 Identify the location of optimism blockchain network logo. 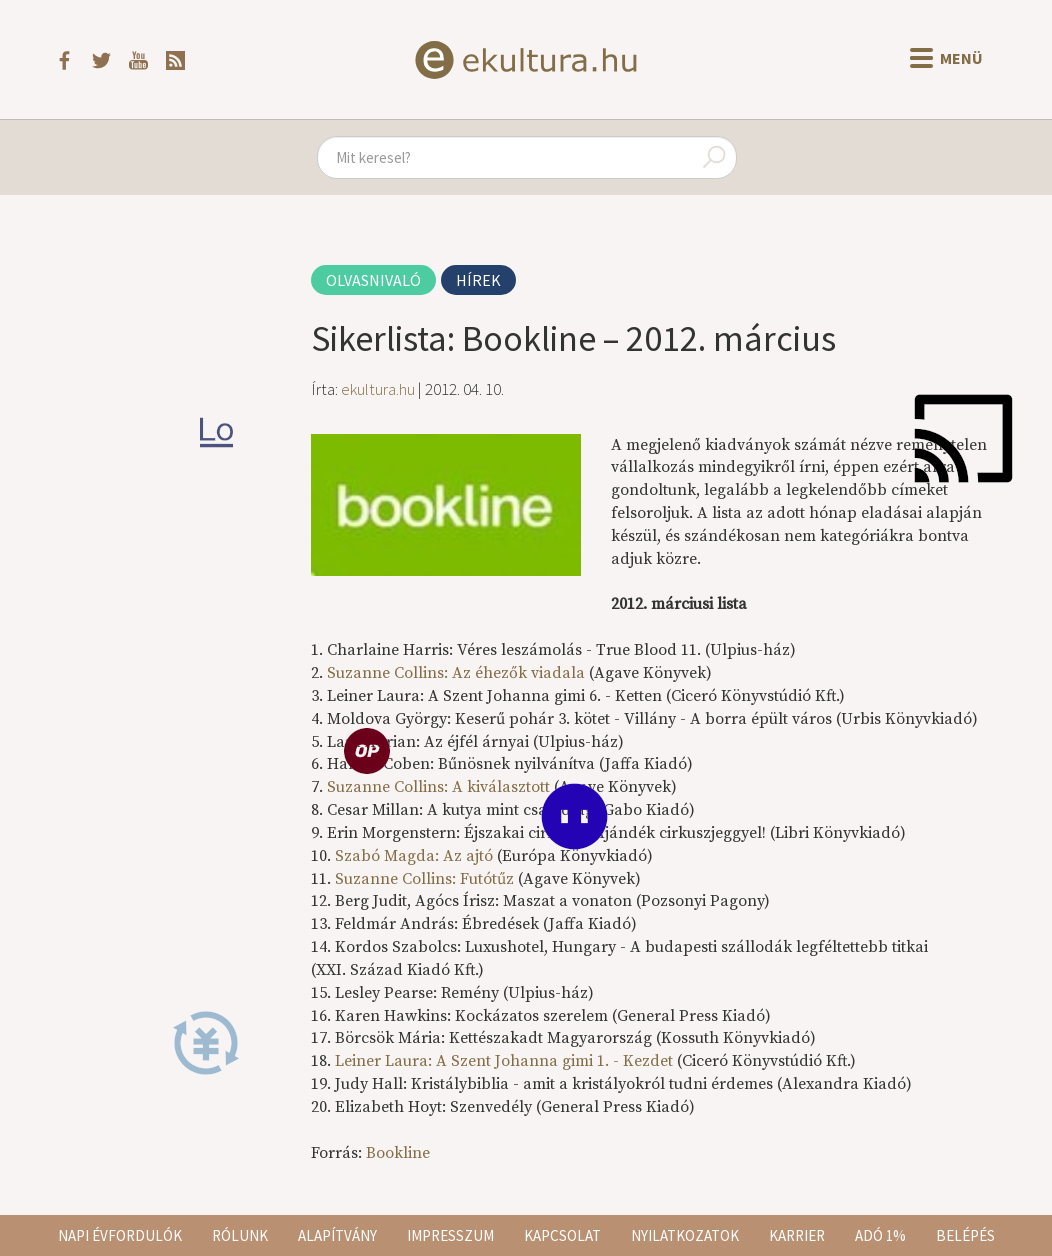
(367, 751).